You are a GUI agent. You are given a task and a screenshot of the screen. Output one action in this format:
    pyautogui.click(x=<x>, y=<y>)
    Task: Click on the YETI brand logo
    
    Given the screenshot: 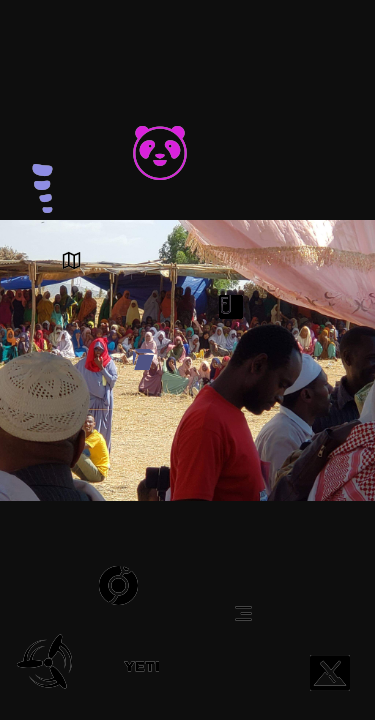 What is the action you would take?
    pyautogui.click(x=141, y=666)
    